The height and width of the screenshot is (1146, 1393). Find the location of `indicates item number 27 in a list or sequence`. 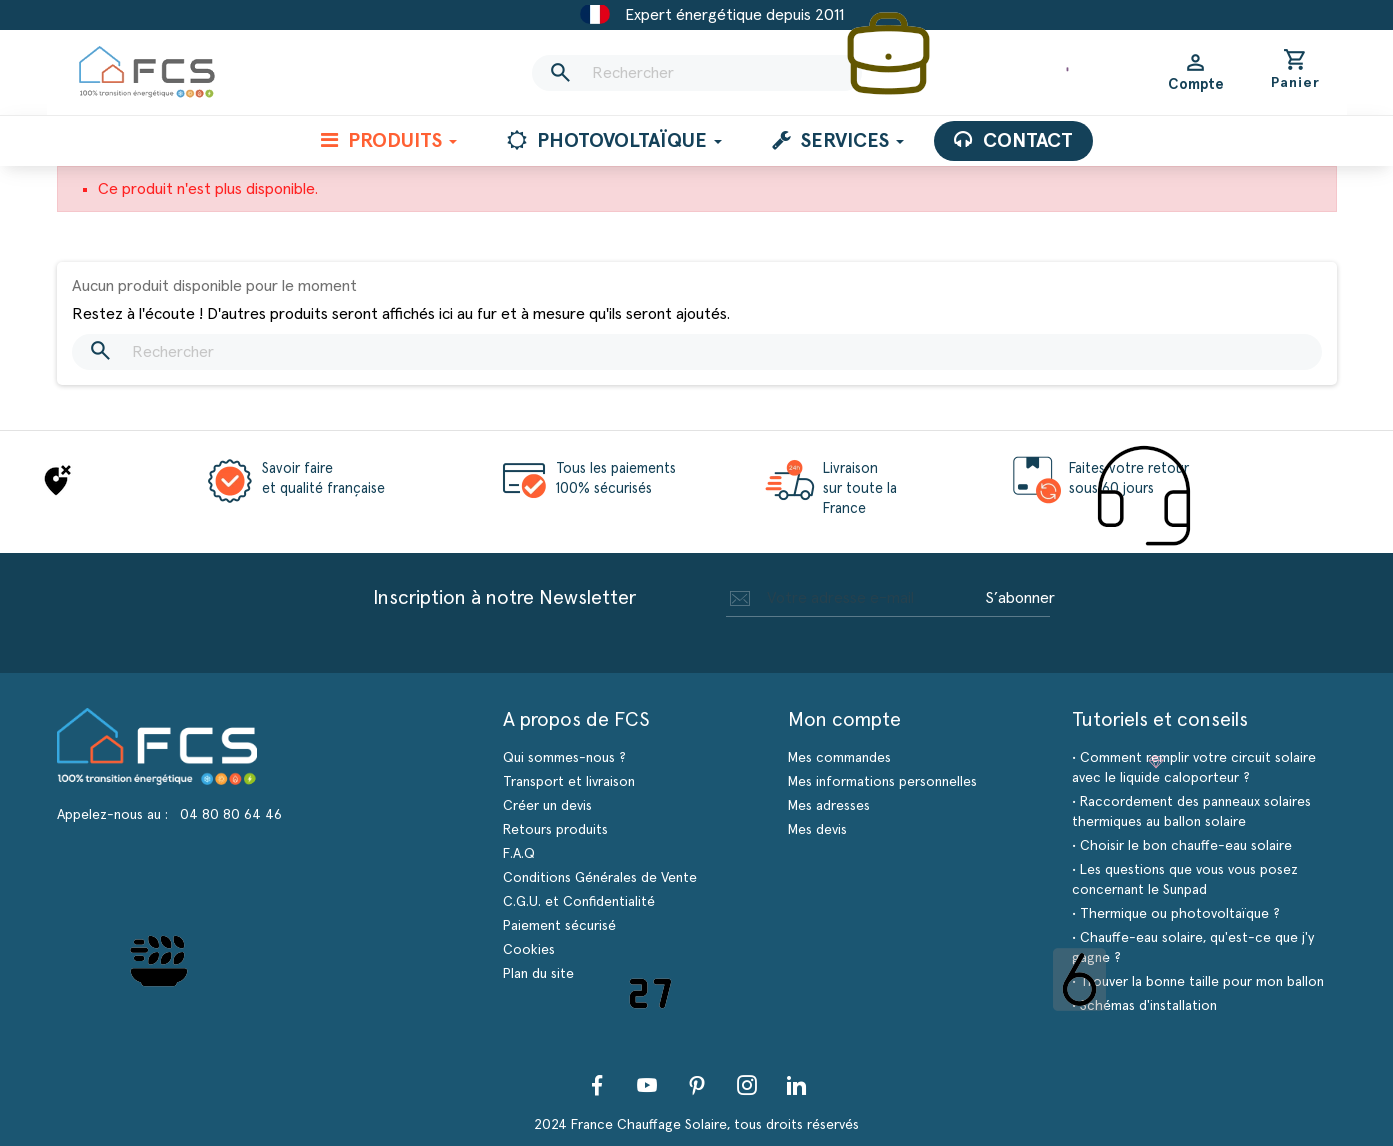

indicates item number 27 in a list or sequence is located at coordinates (650, 993).